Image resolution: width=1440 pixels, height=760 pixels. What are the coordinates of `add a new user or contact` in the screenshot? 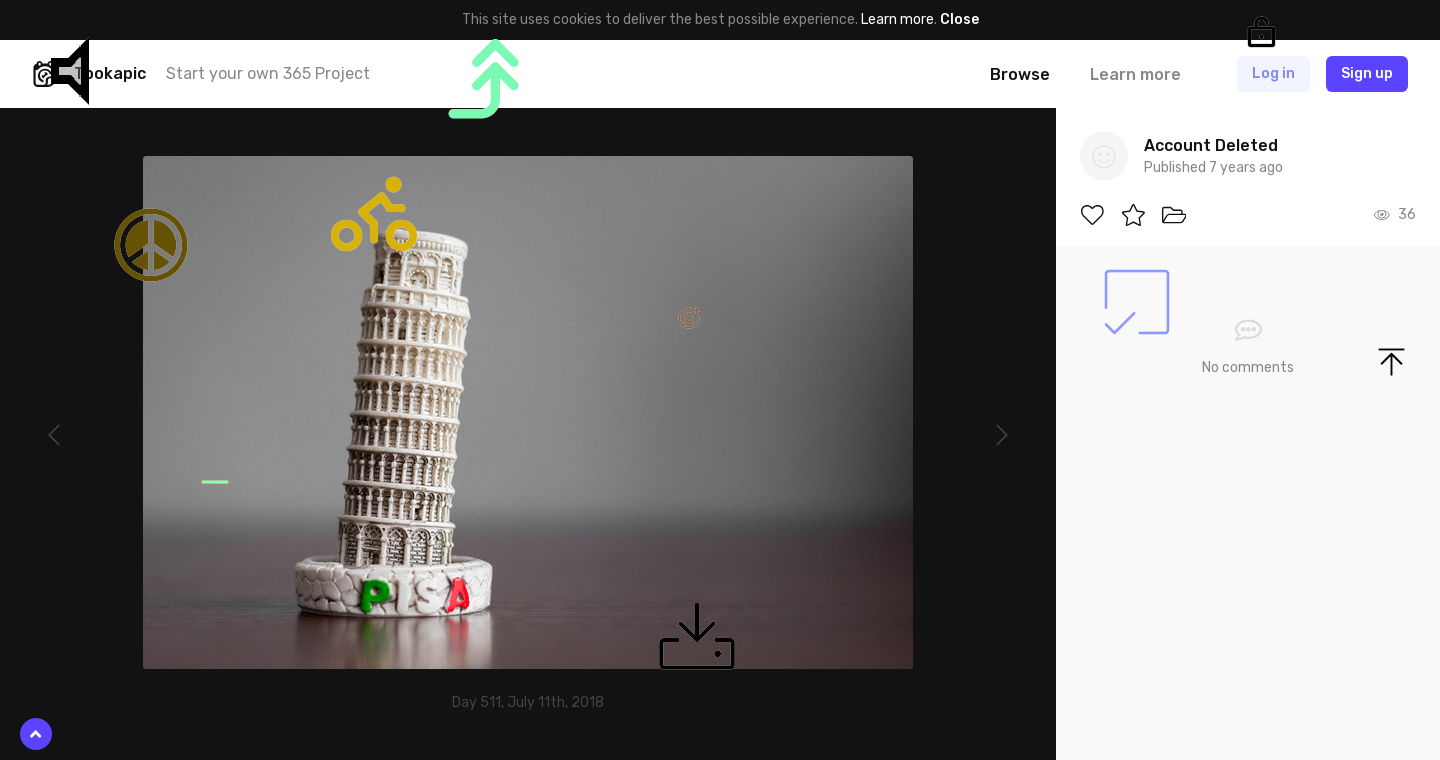 It's located at (689, 318).